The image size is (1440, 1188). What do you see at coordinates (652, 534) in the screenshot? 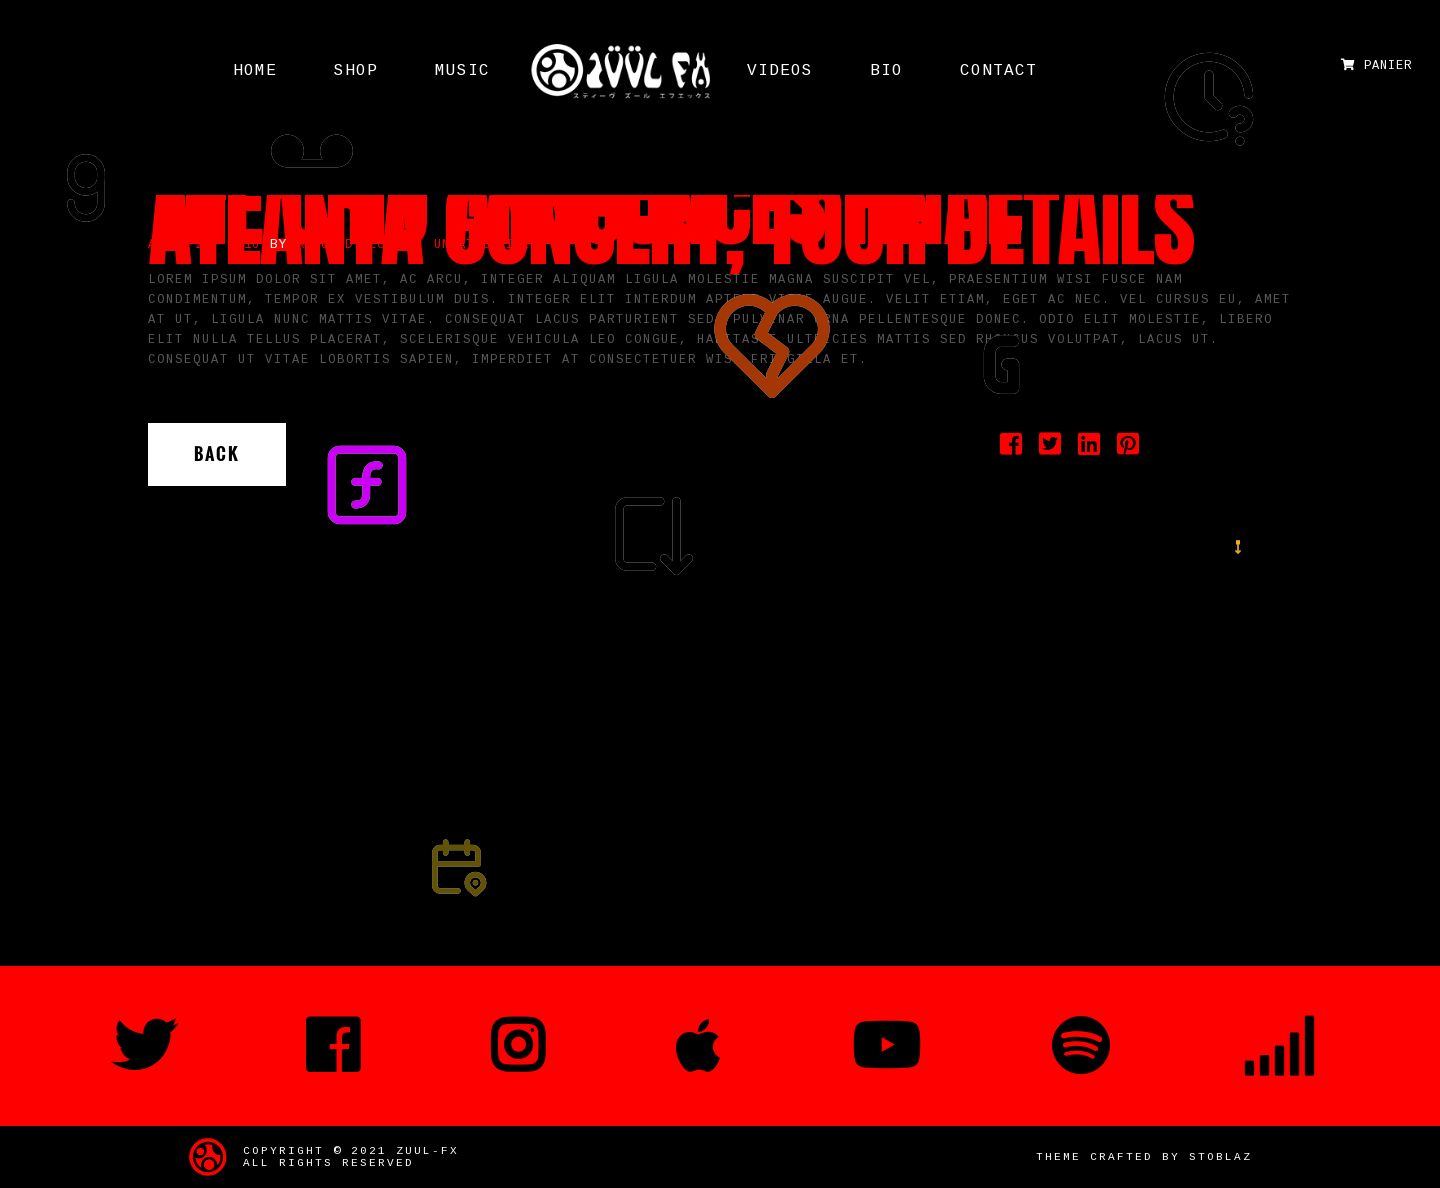
I see `auto-fit content to bottom boundary` at bounding box center [652, 534].